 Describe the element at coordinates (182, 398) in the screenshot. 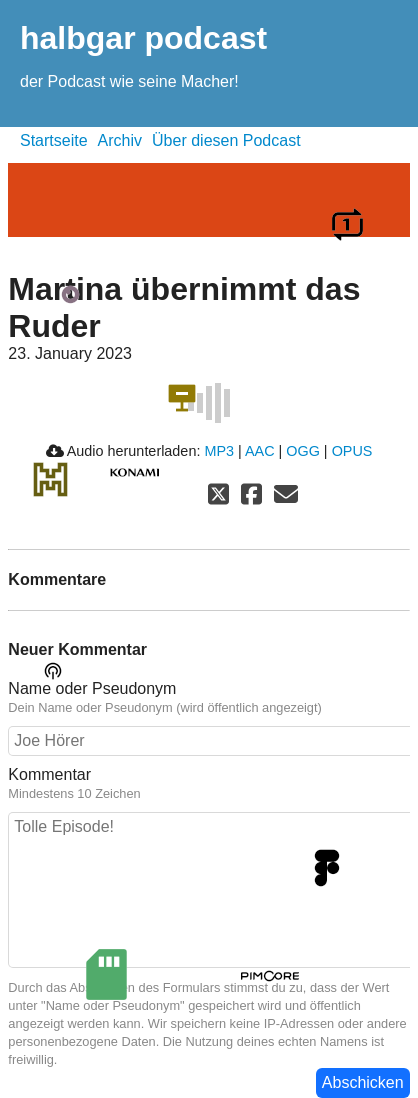

I see `indicates a reserved or held item` at that location.